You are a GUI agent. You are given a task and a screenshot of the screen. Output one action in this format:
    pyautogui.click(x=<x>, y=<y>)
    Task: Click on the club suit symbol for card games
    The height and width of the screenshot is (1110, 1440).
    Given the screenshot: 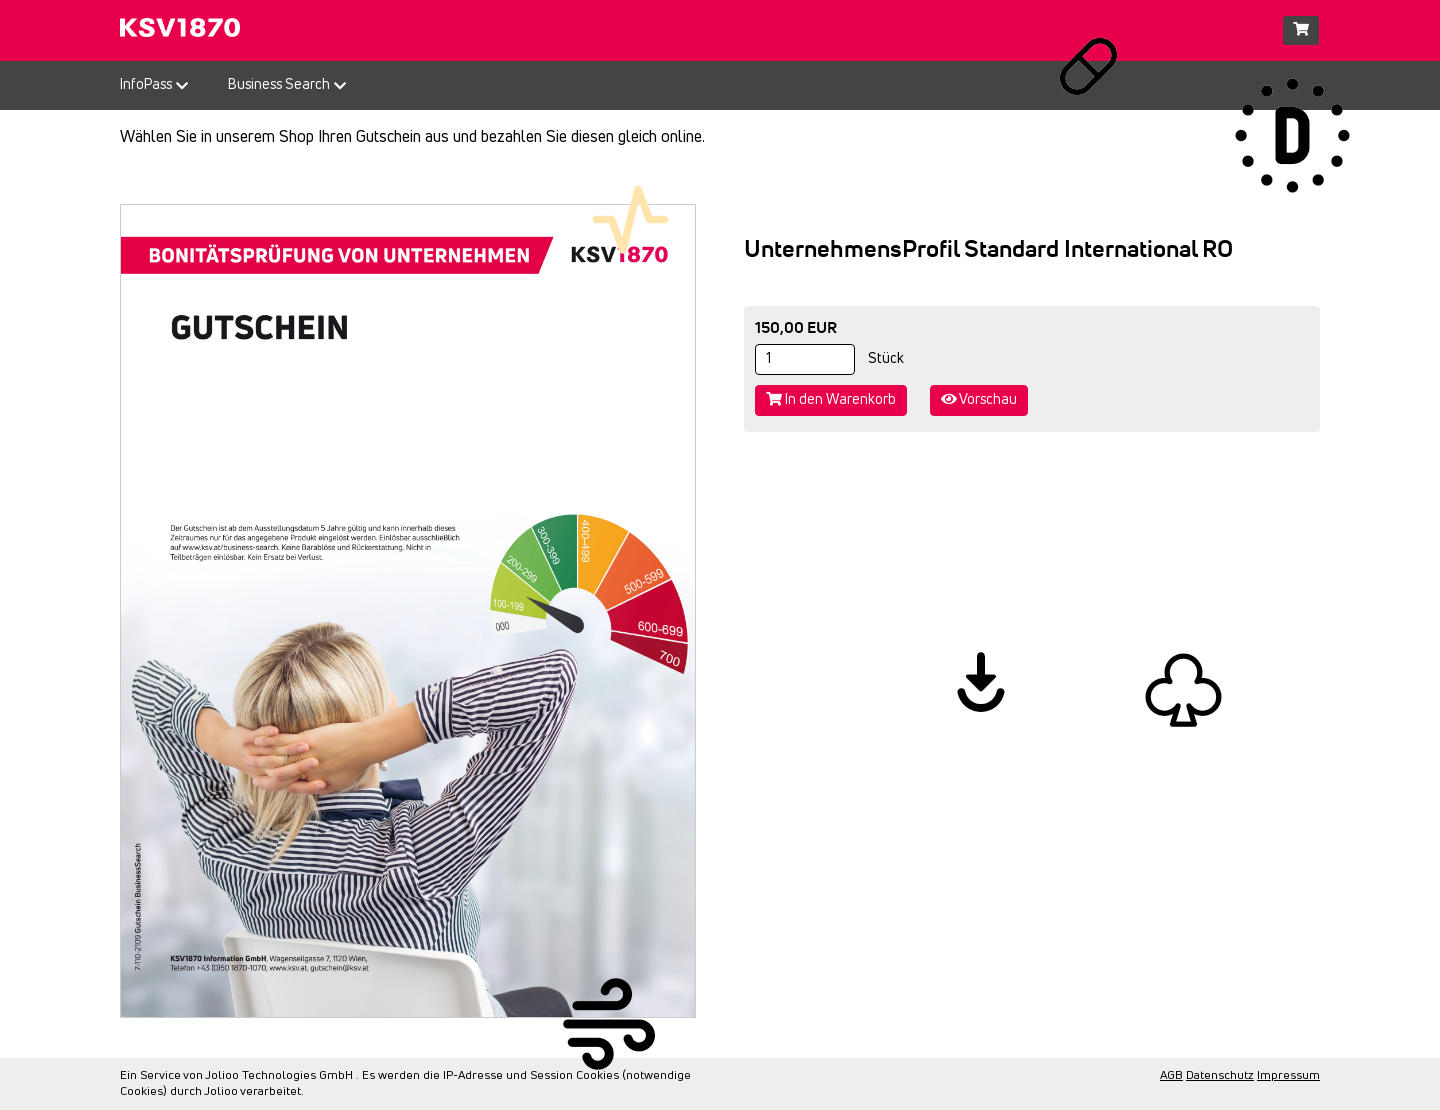 What is the action you would take?
    pyautogui.click(x=1183, y=691)
    